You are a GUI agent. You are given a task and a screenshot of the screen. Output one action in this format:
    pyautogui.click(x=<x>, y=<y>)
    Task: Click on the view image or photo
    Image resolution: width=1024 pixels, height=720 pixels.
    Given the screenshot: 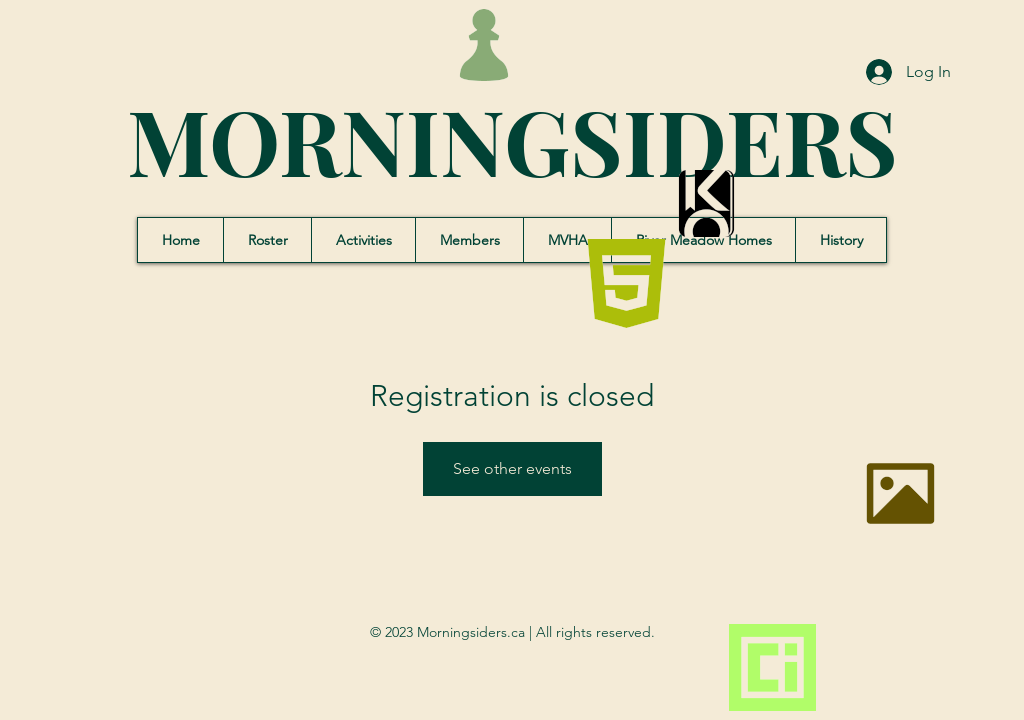 What is the action you would take?
    pyautogui.click(x=900, y=493)
    